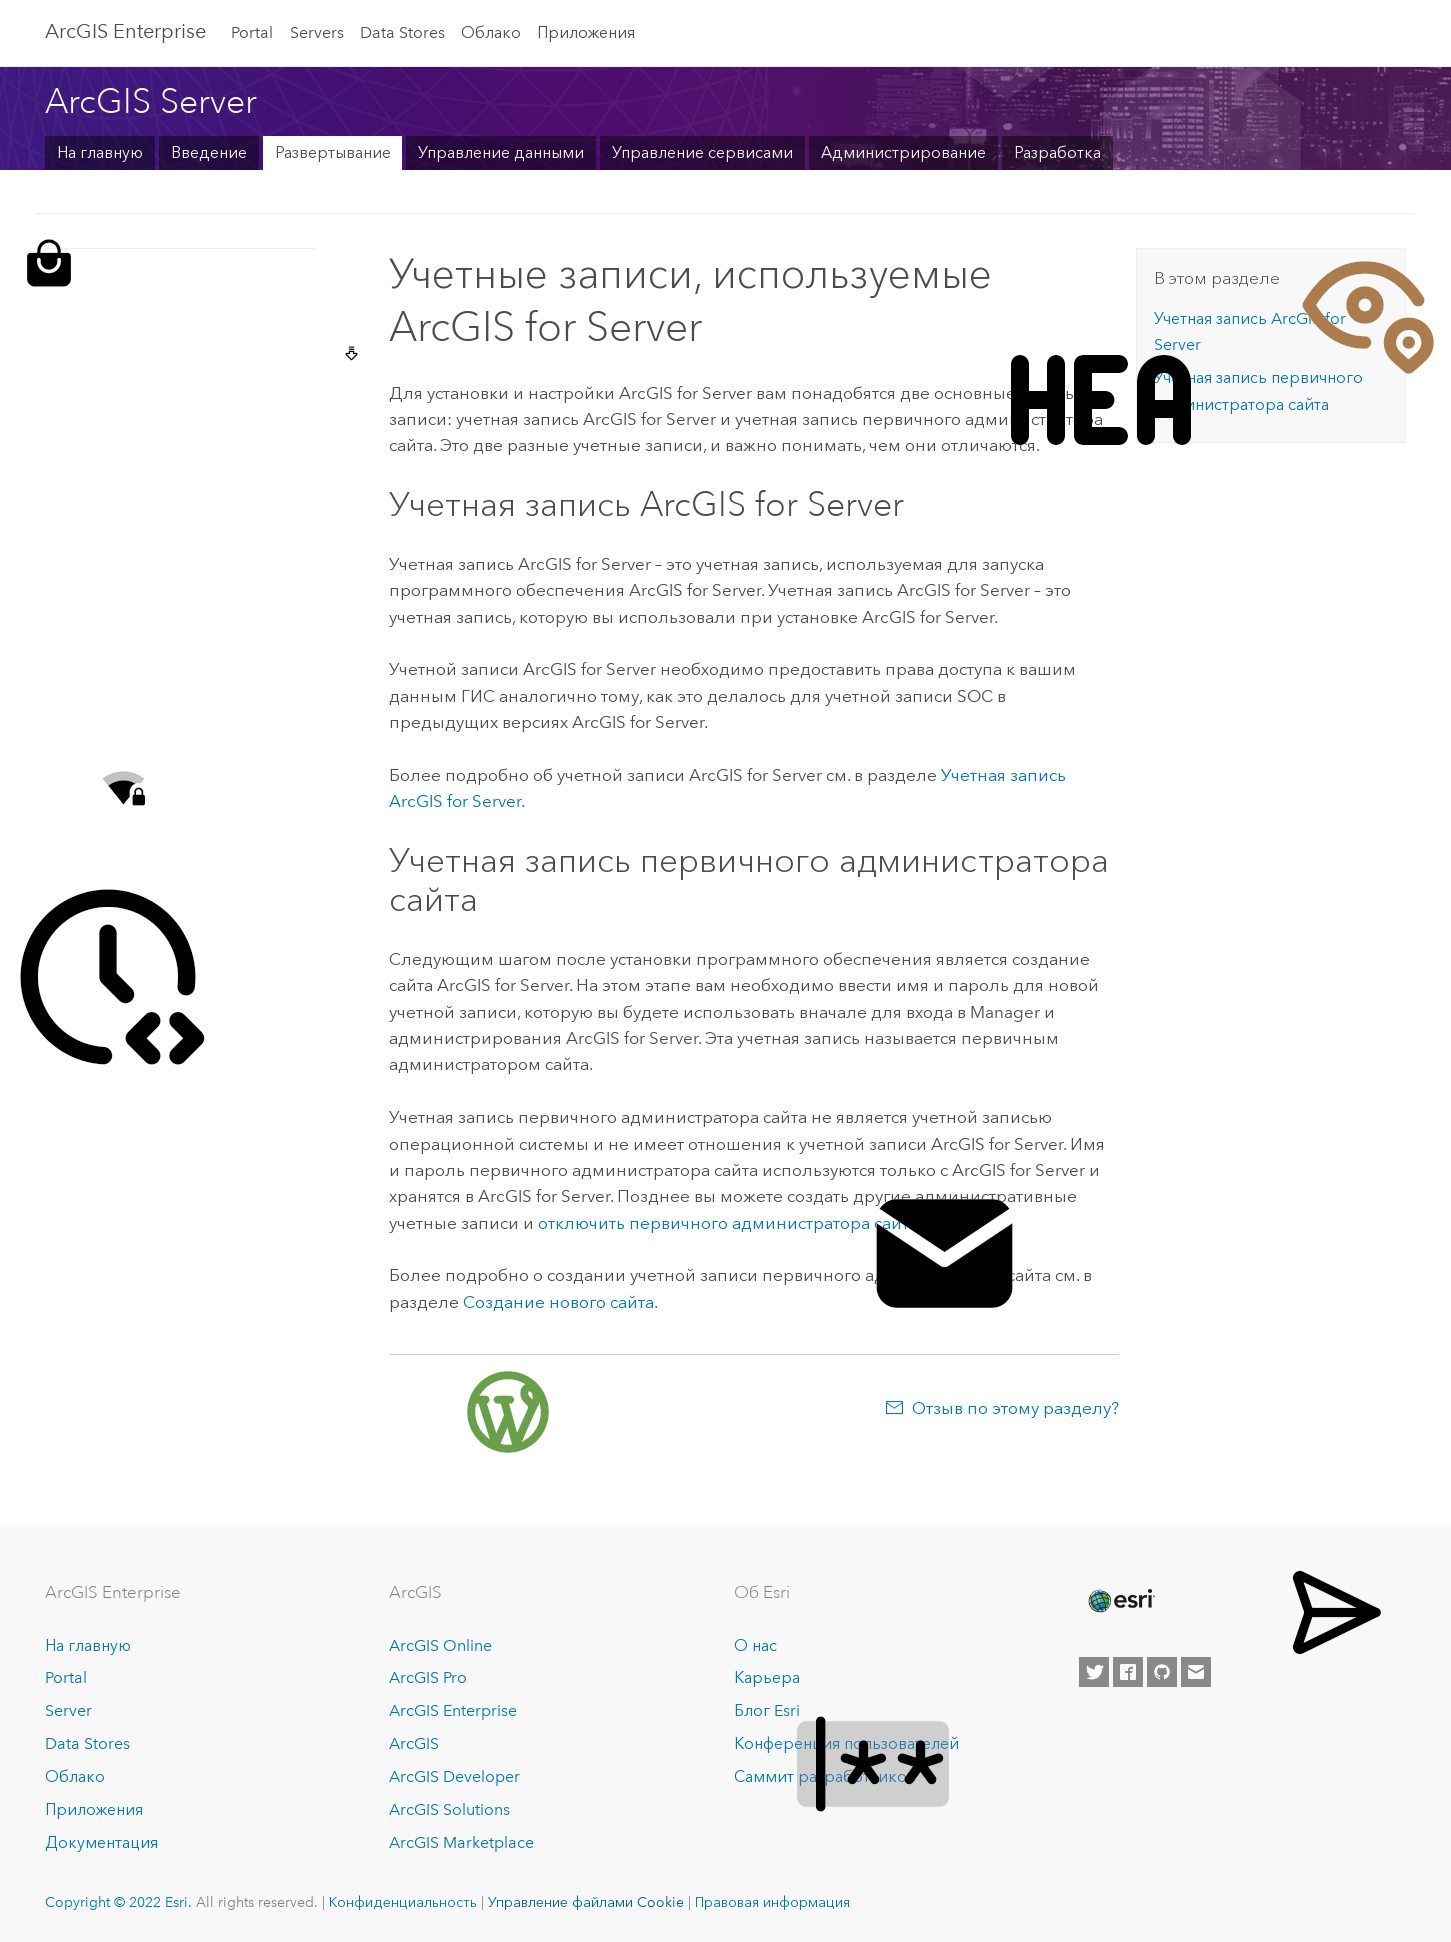 Image resolution: width=1451 pixels, height=1942 pixels. I want to click on download all items in queue, so click(351, 353).